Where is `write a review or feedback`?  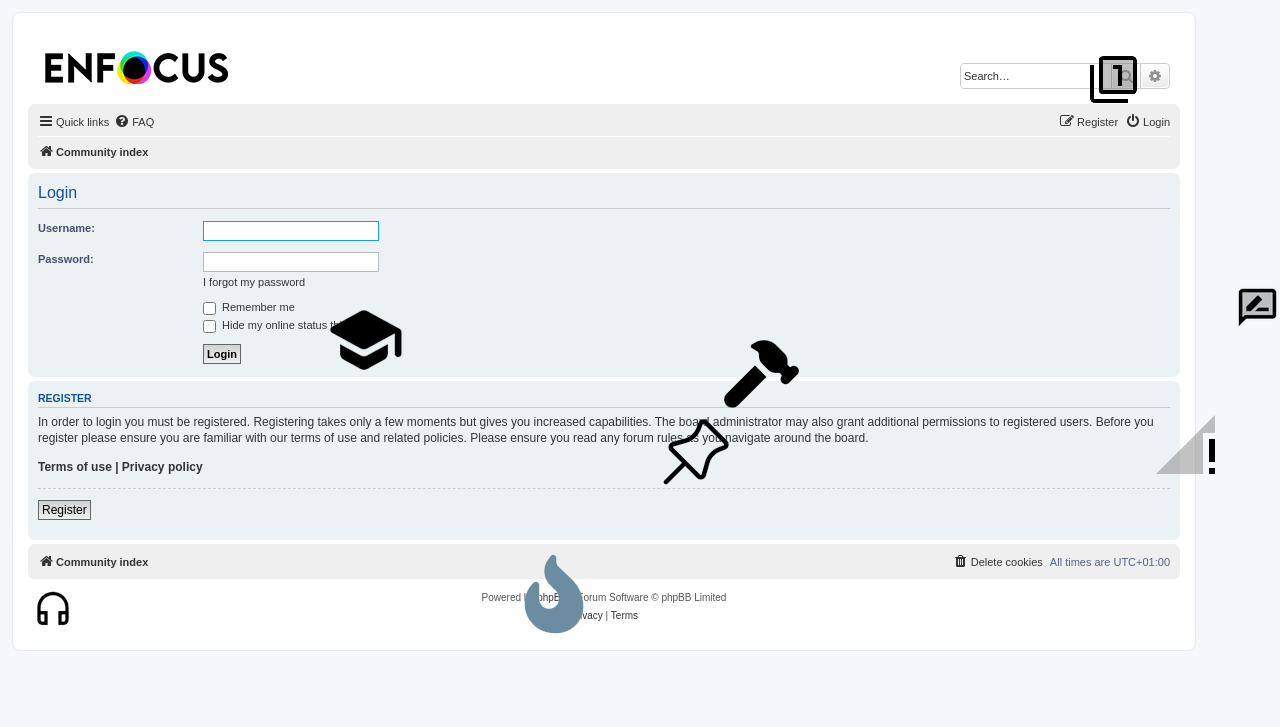
write a review or feedback is located at coordinates (1257, 307).